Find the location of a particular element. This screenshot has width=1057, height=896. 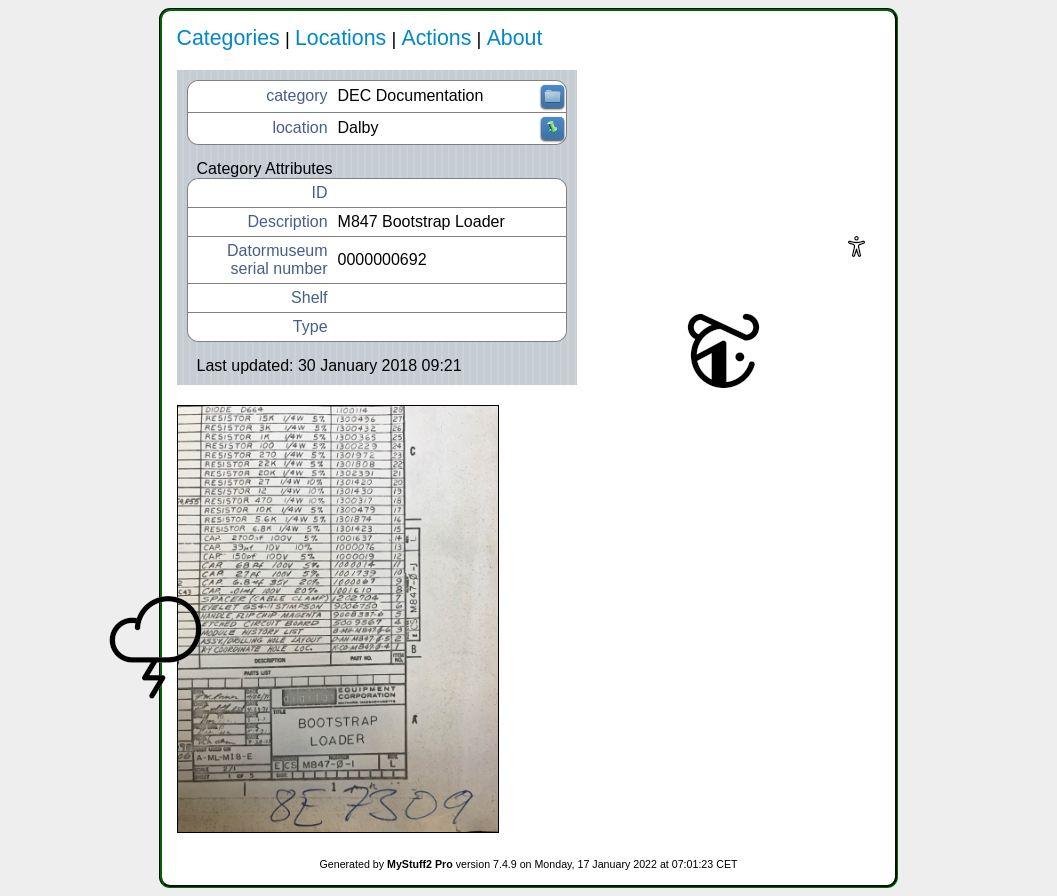

indicates thunderstorm or severe weather conditions is located at coordinates (155, 645).